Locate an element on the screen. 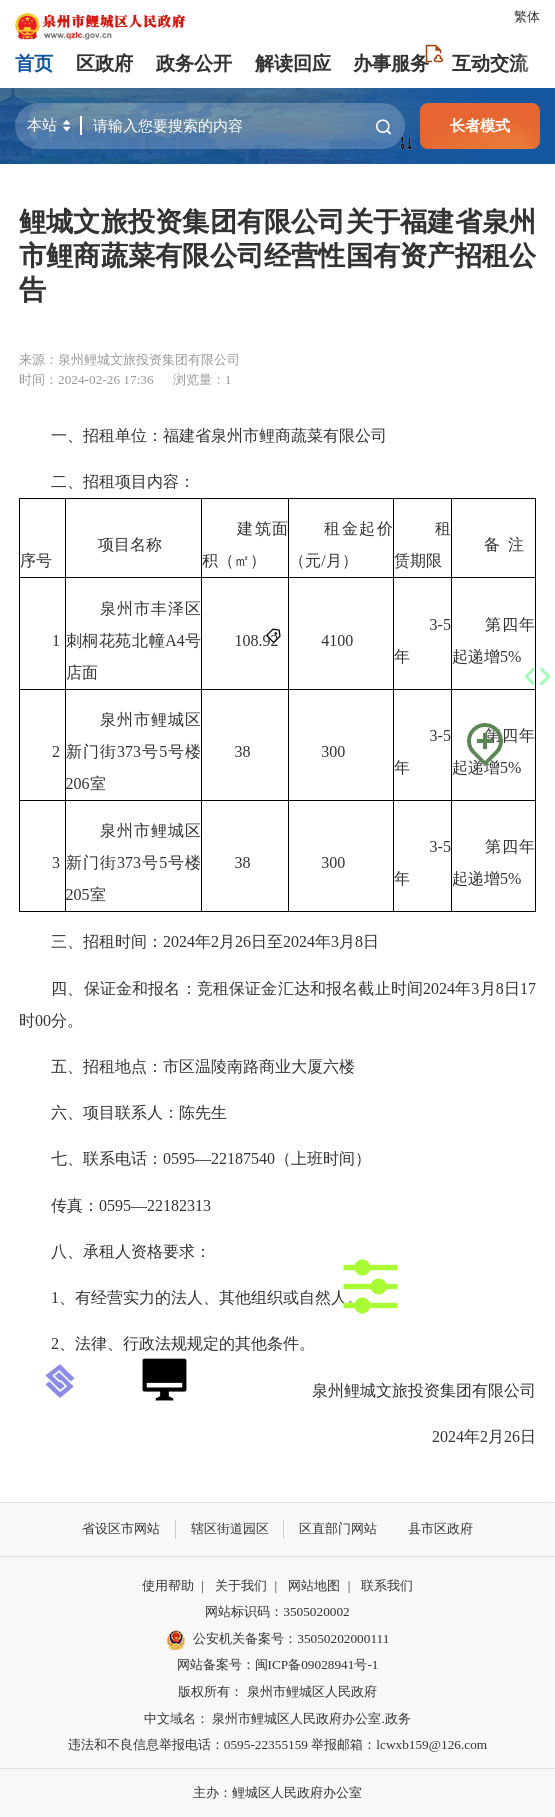 This screenshot has height=1817, width=555. upload file to cloud storage is located at coordinates (433, 53).